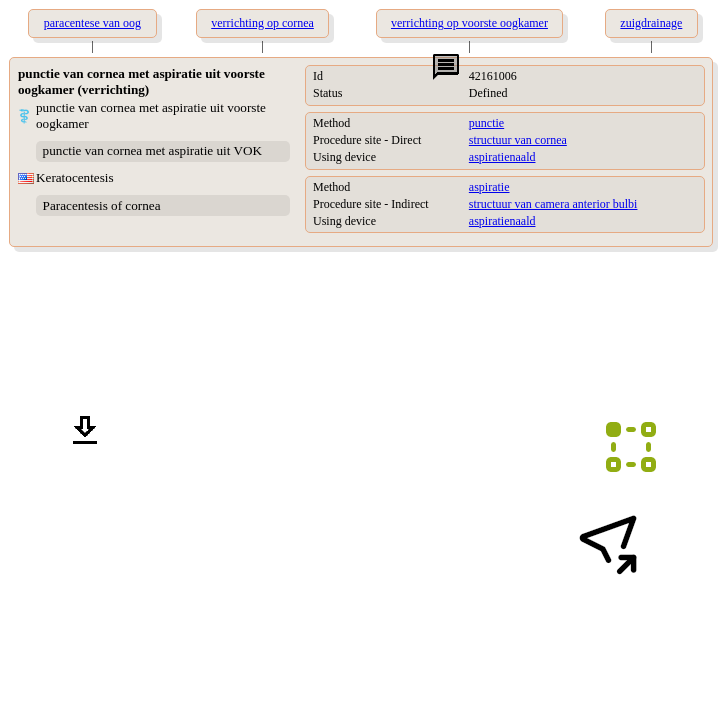  What do you see at coordinates (631, 447) in the screenshot?
I see `set transform anchor to top-left corner` at bounding box center [631, 447].